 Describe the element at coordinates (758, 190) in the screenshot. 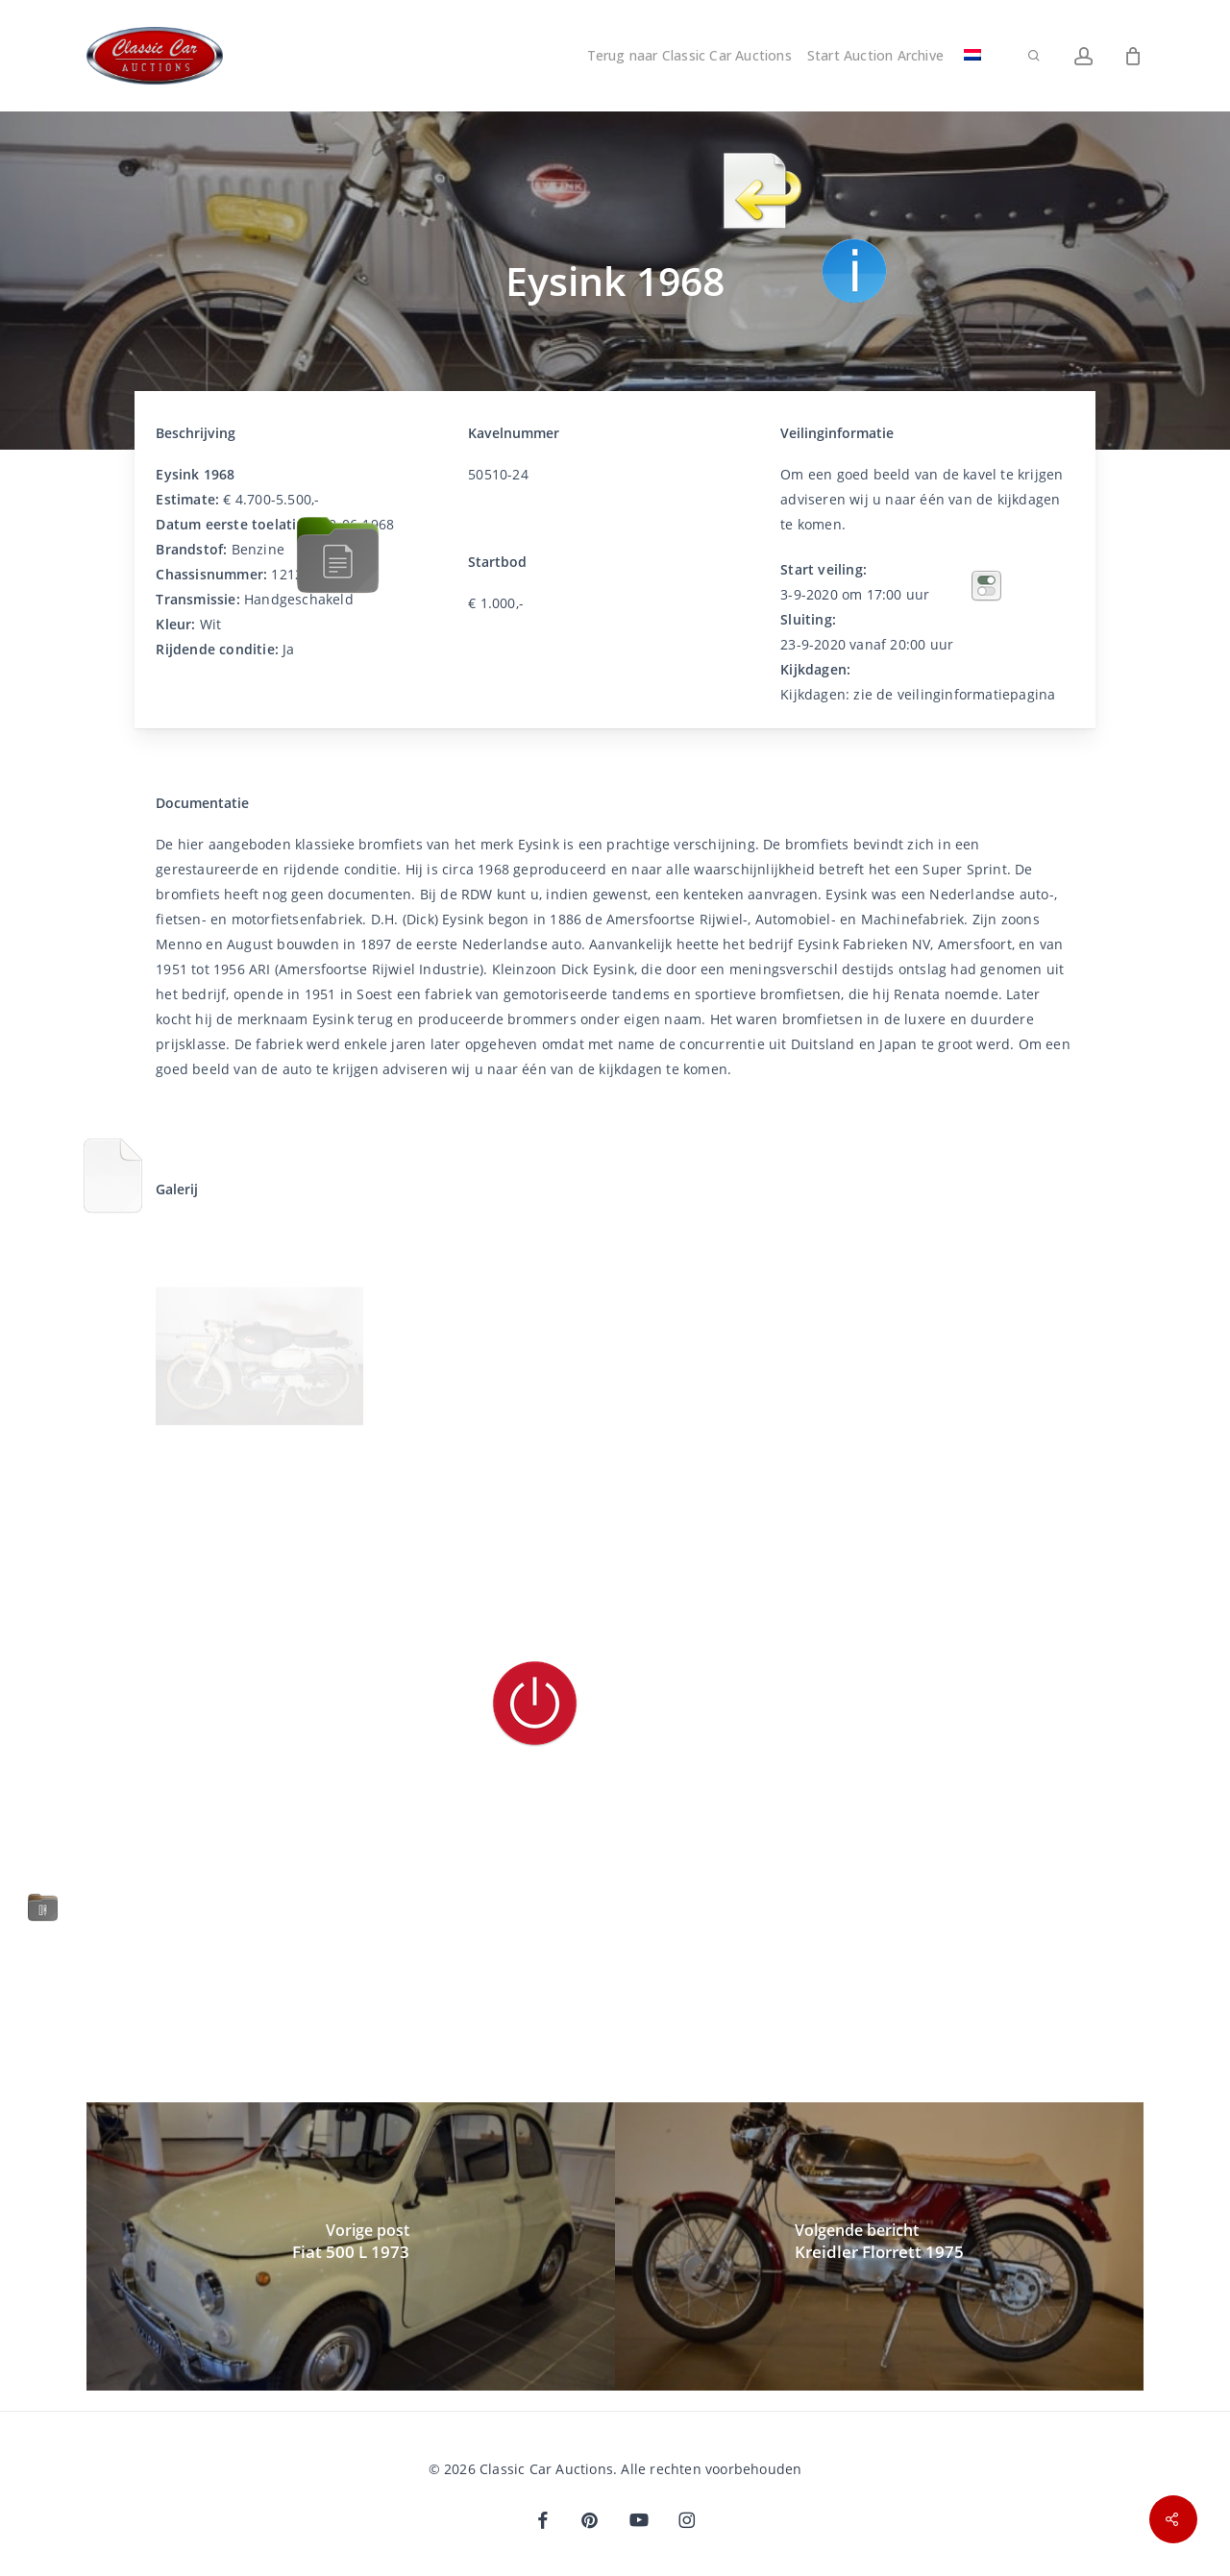

I see `revert document to previous version` at that location.